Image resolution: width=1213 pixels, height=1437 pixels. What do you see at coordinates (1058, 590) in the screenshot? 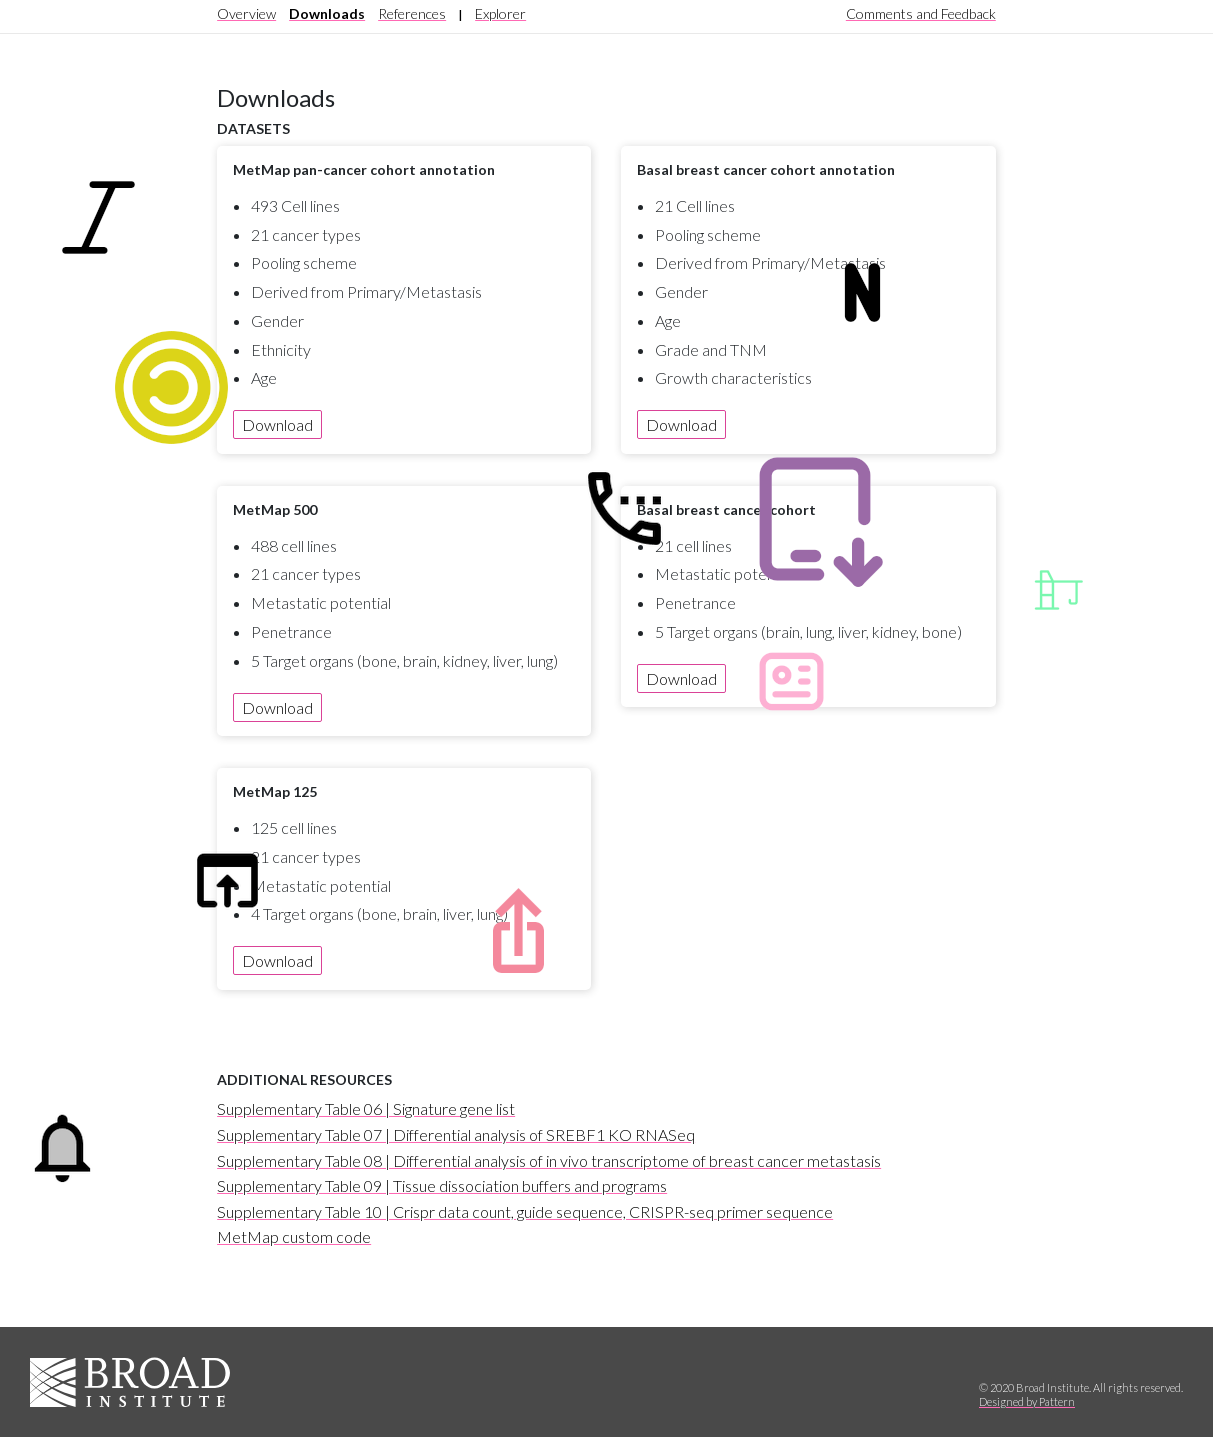
I see `construction or building in progress` at bounding box center [1058, 590].